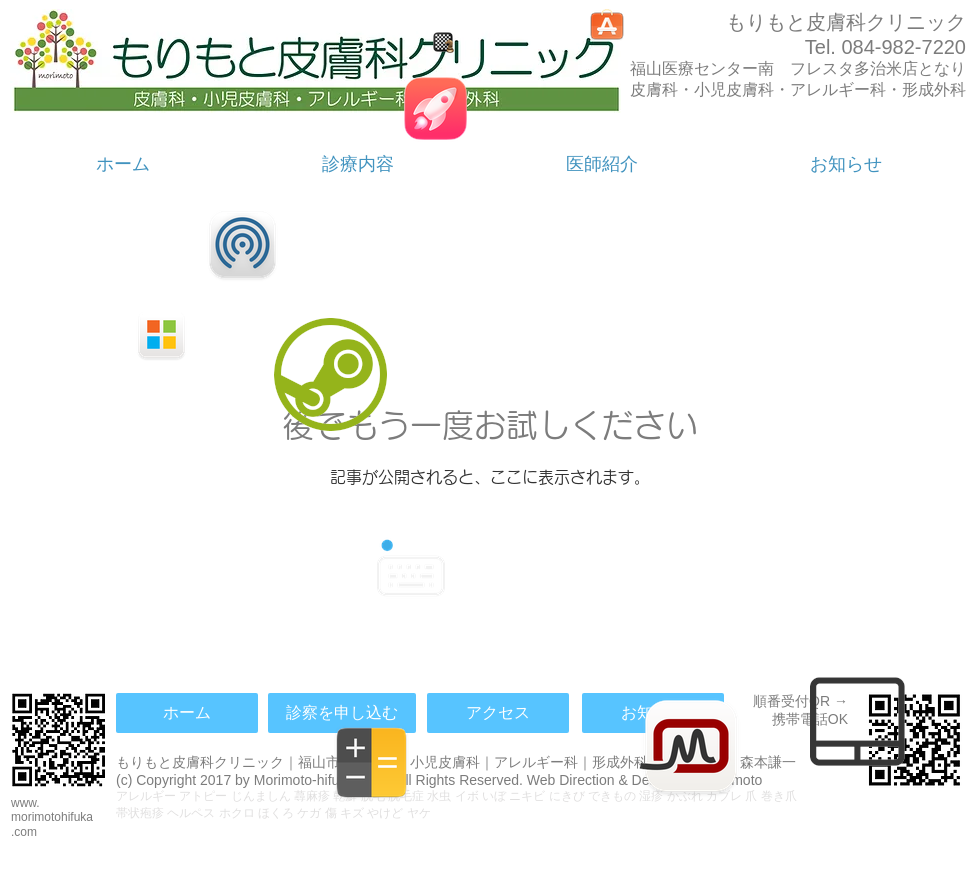 This screenshot has width=980, height=876. I want to click on touchpad or trackpad input device, so click(860, 721).